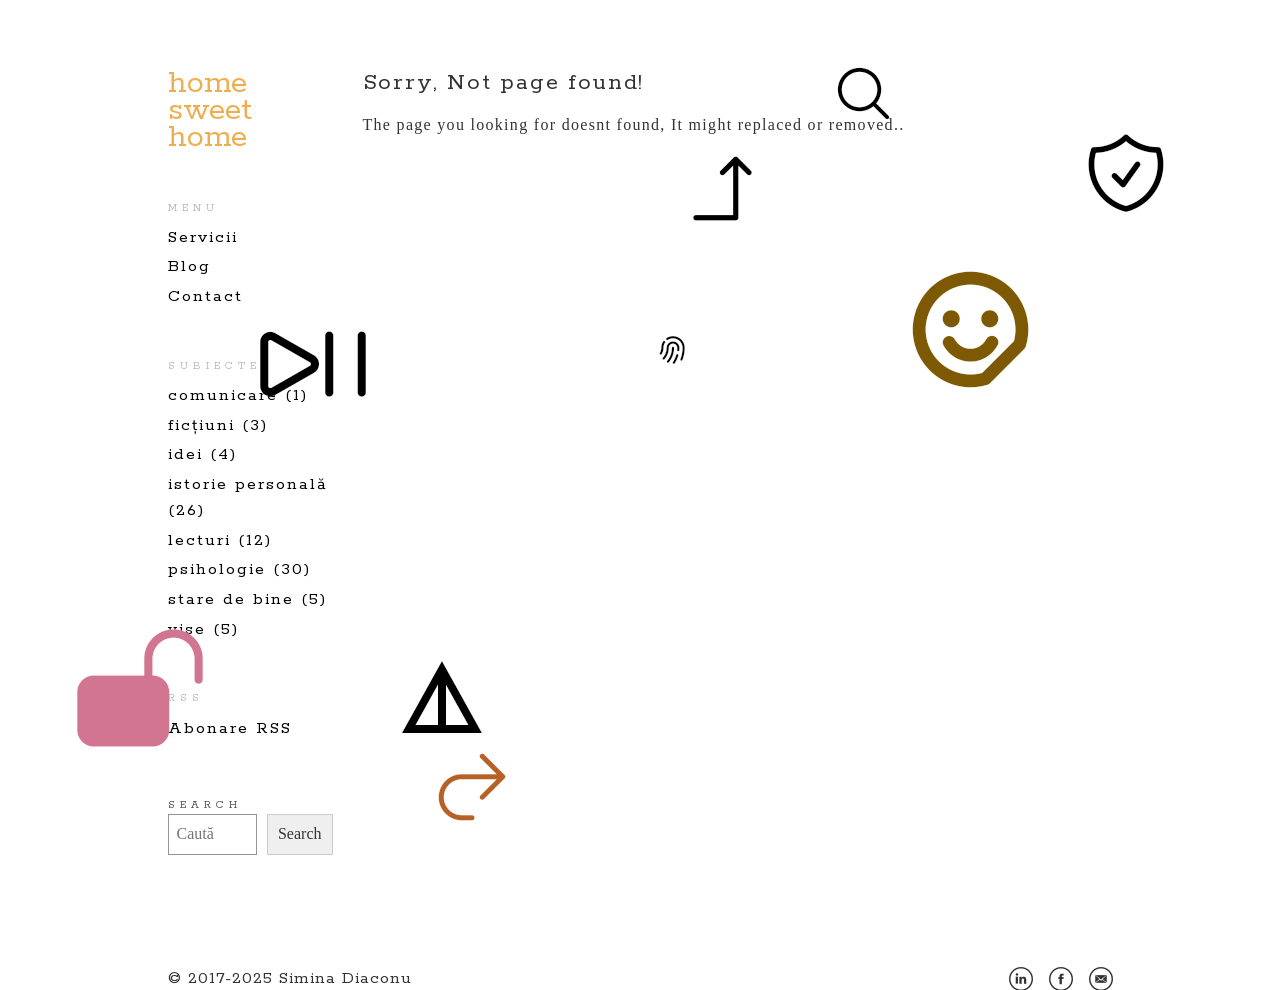  Describe the element at coordinates (673, 350) in the screenshot. I see `authenticate with fingerprint` at that location.